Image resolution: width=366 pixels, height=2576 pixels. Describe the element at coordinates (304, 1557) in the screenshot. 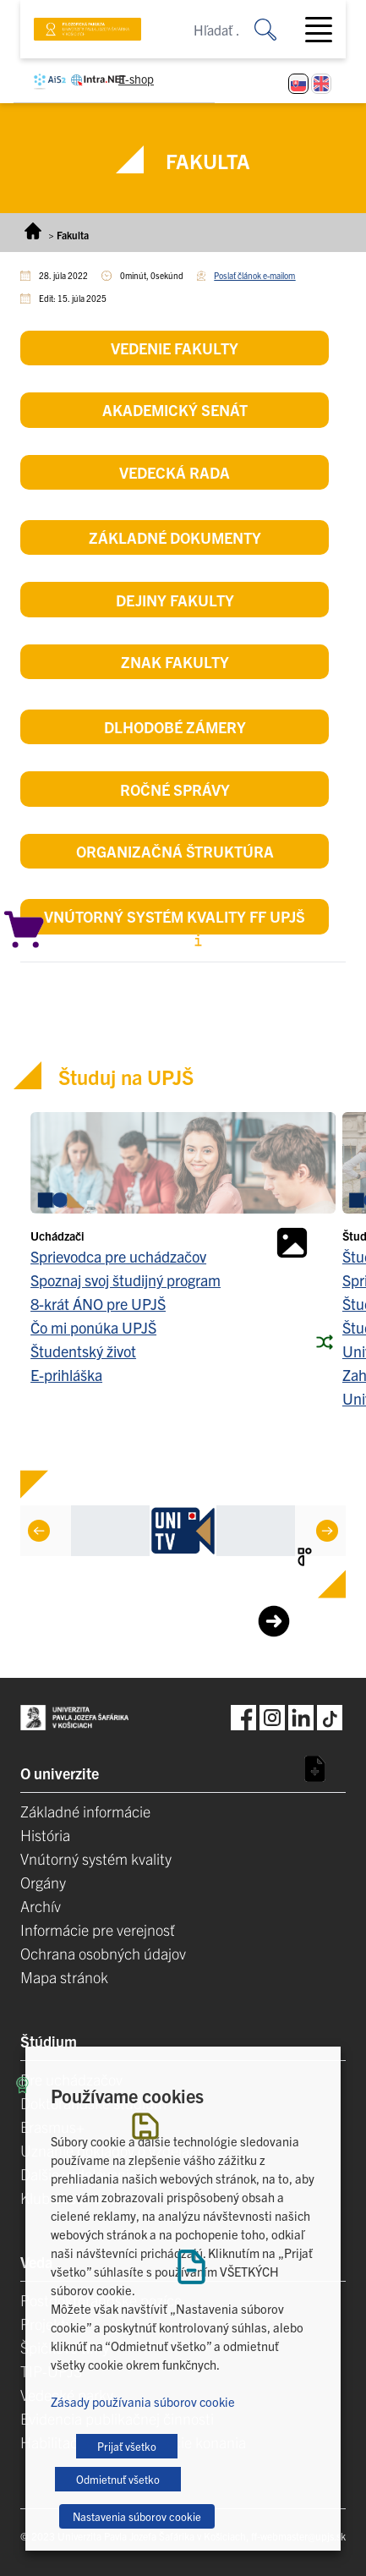

I see `radix ui component library logo` at that location.